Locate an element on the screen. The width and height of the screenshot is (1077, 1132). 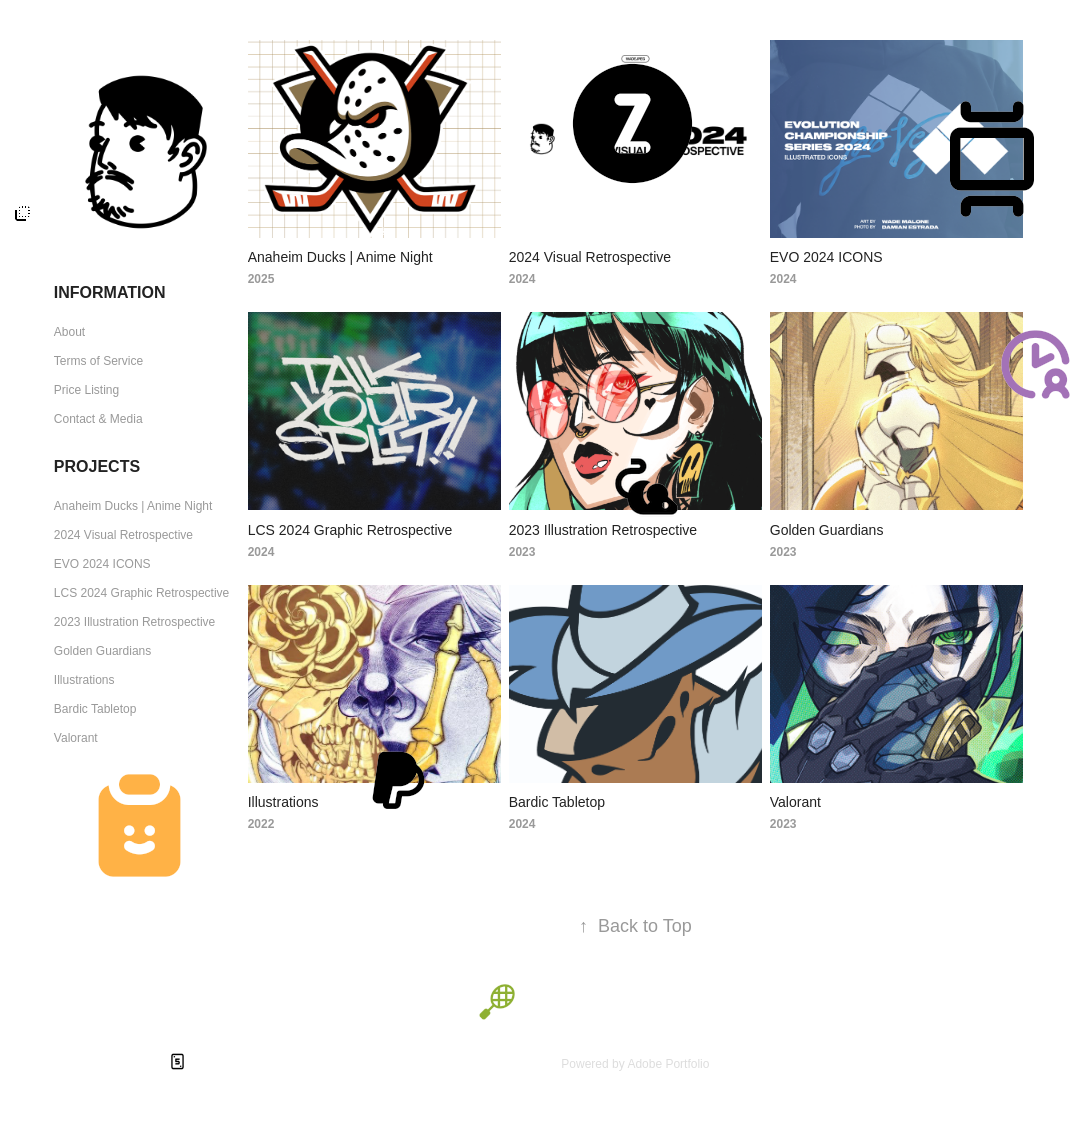
indicates a "Z" category or alphabetical section is located at coordinates (632, 123).